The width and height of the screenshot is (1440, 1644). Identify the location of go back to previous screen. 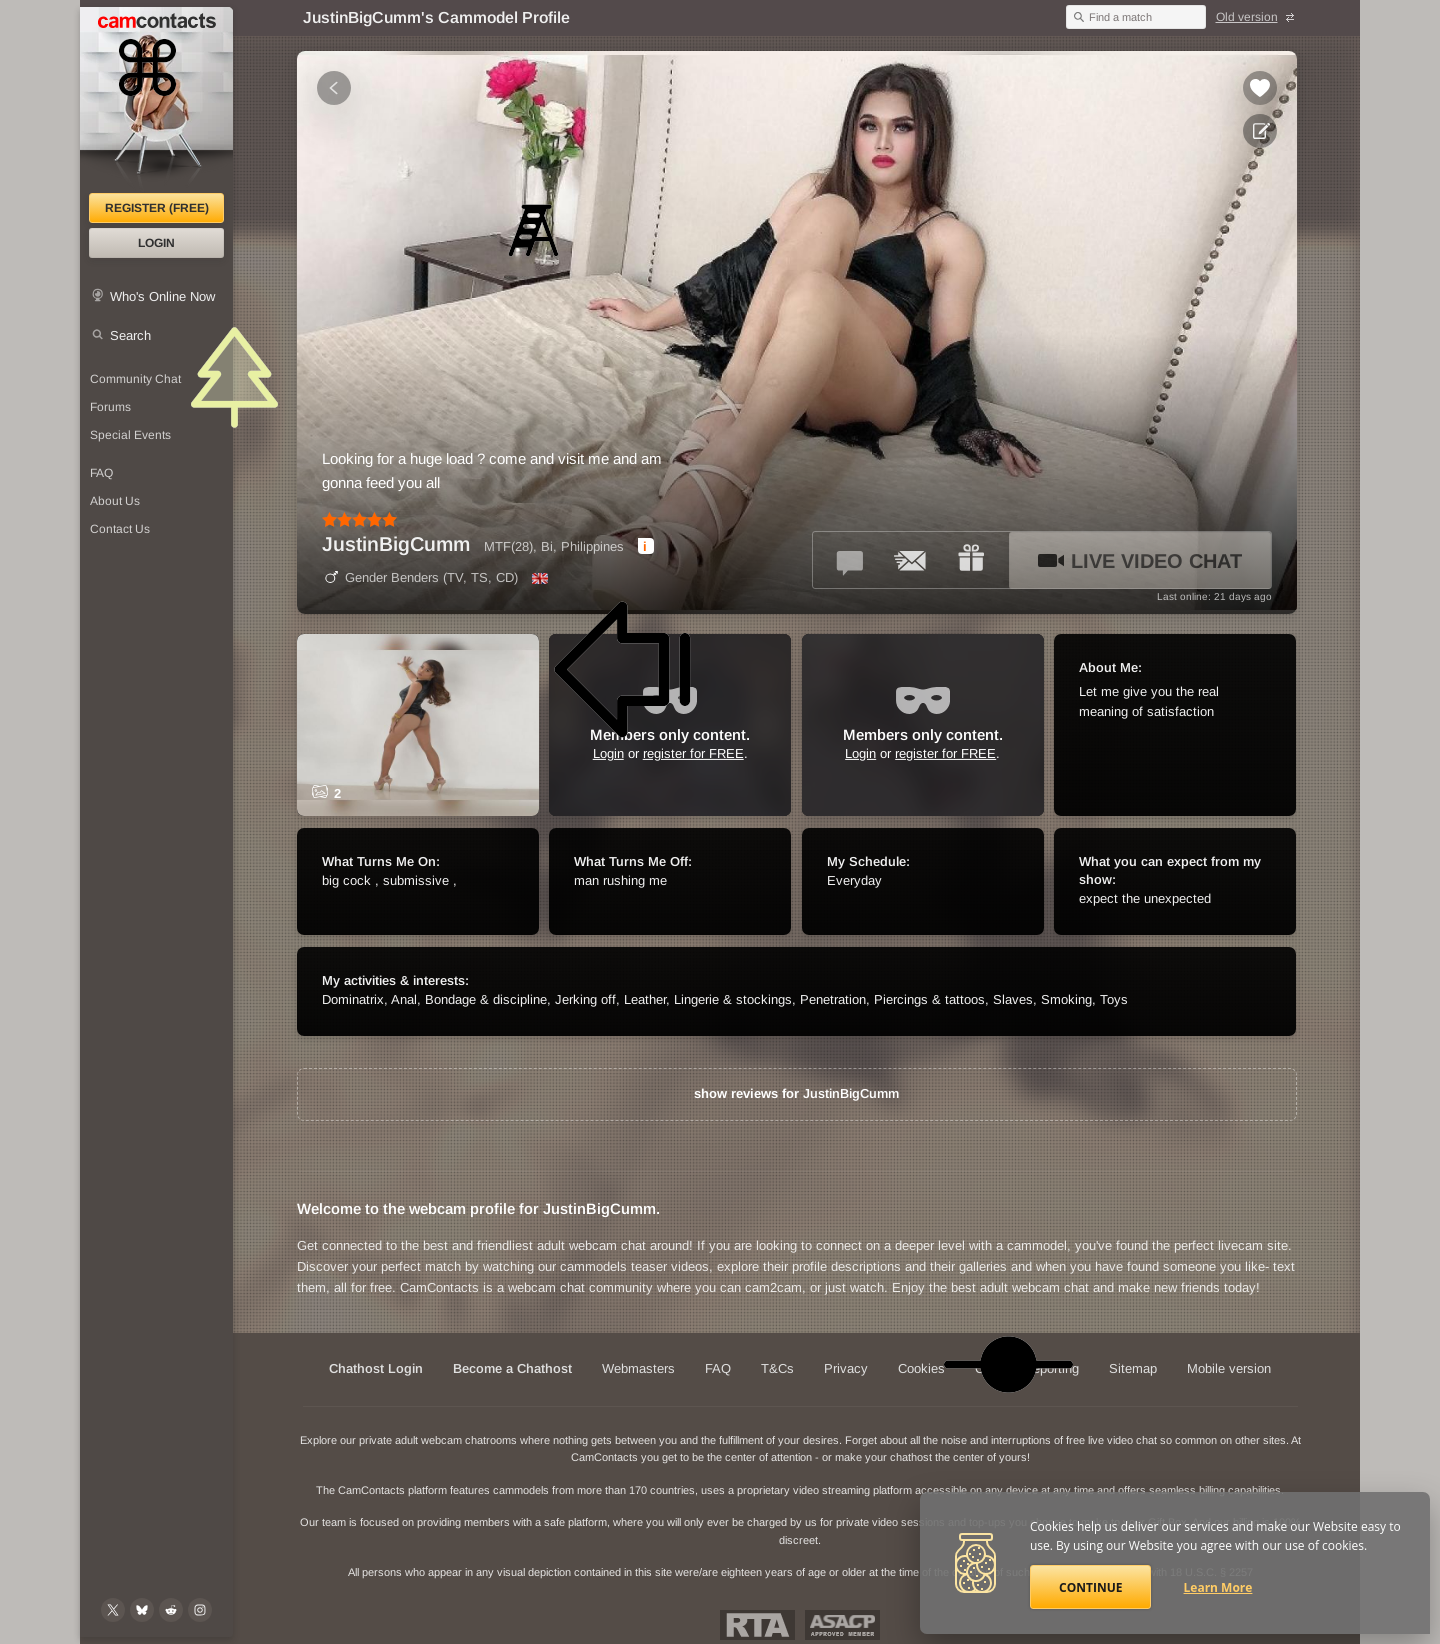
(627, 669).